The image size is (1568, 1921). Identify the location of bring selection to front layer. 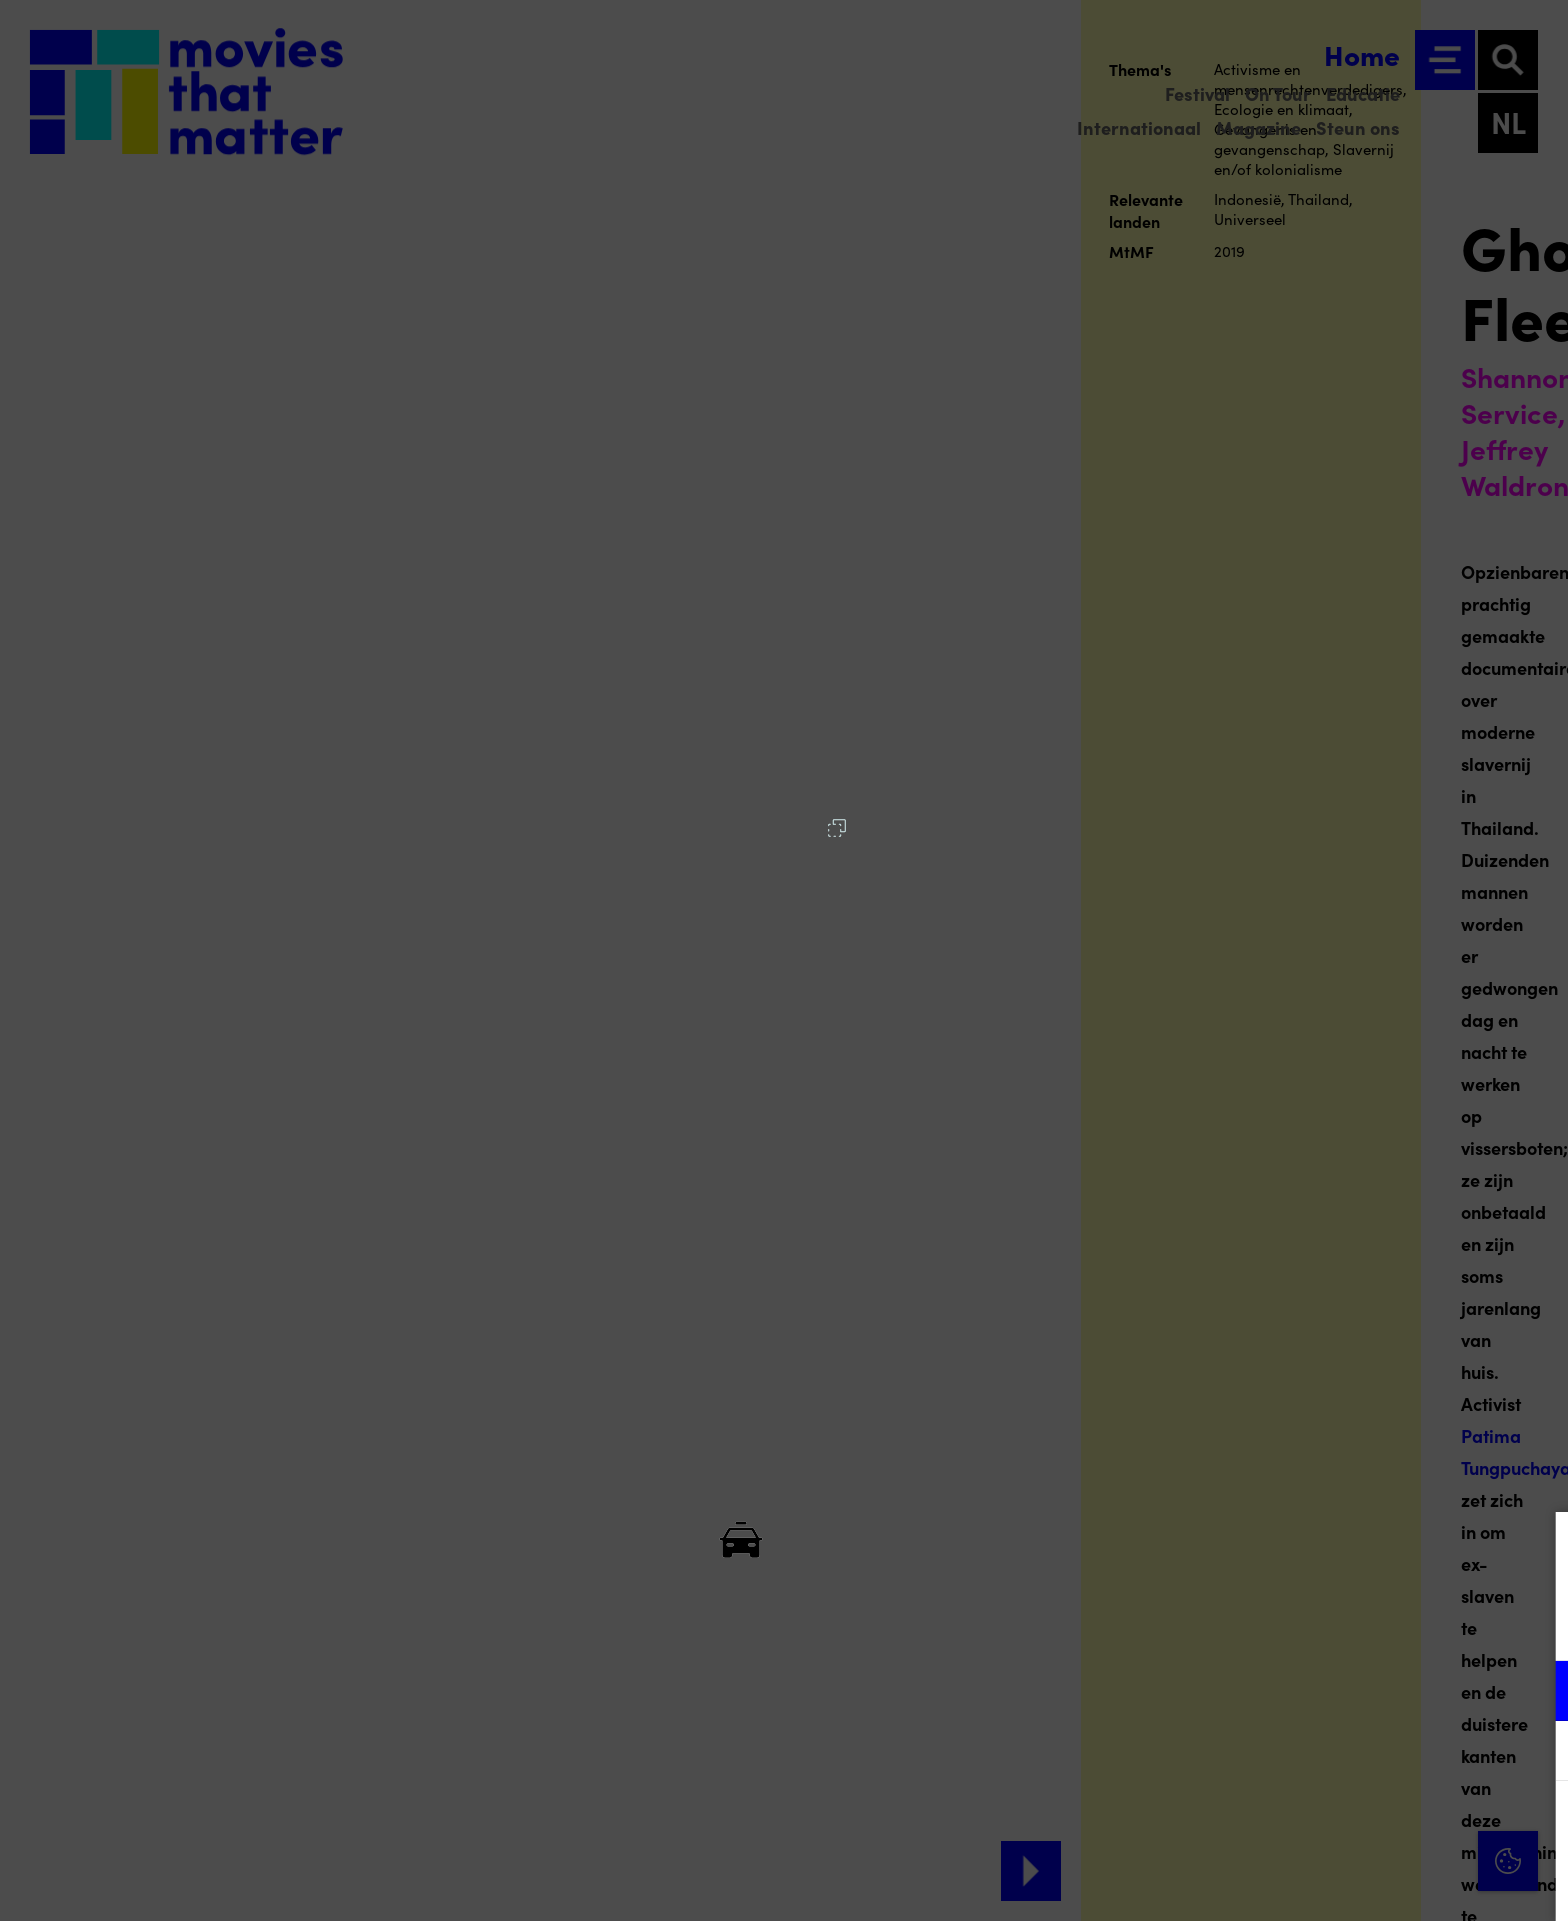
(837, 828).